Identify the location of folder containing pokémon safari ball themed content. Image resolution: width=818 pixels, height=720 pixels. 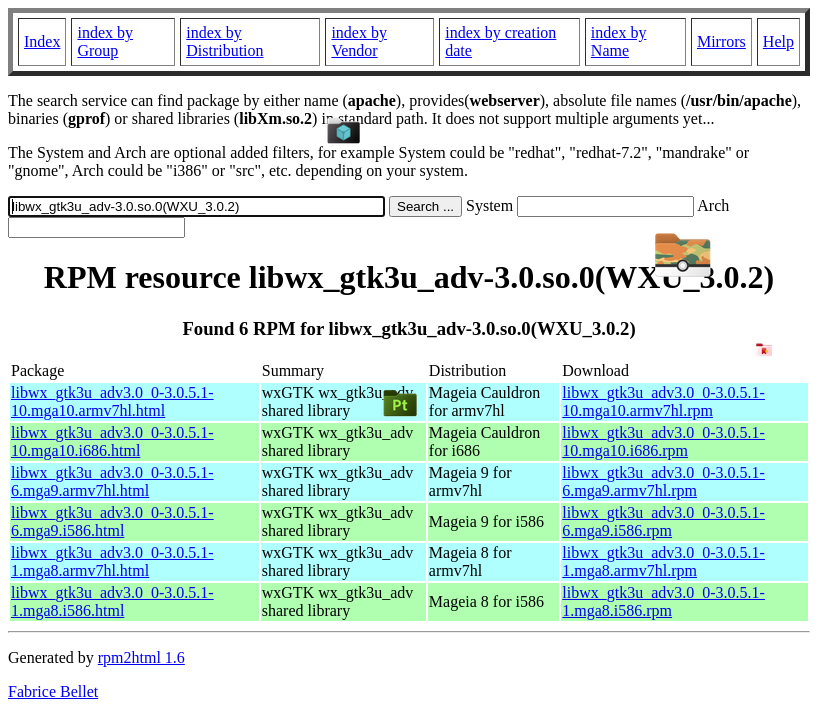
(682, 256).